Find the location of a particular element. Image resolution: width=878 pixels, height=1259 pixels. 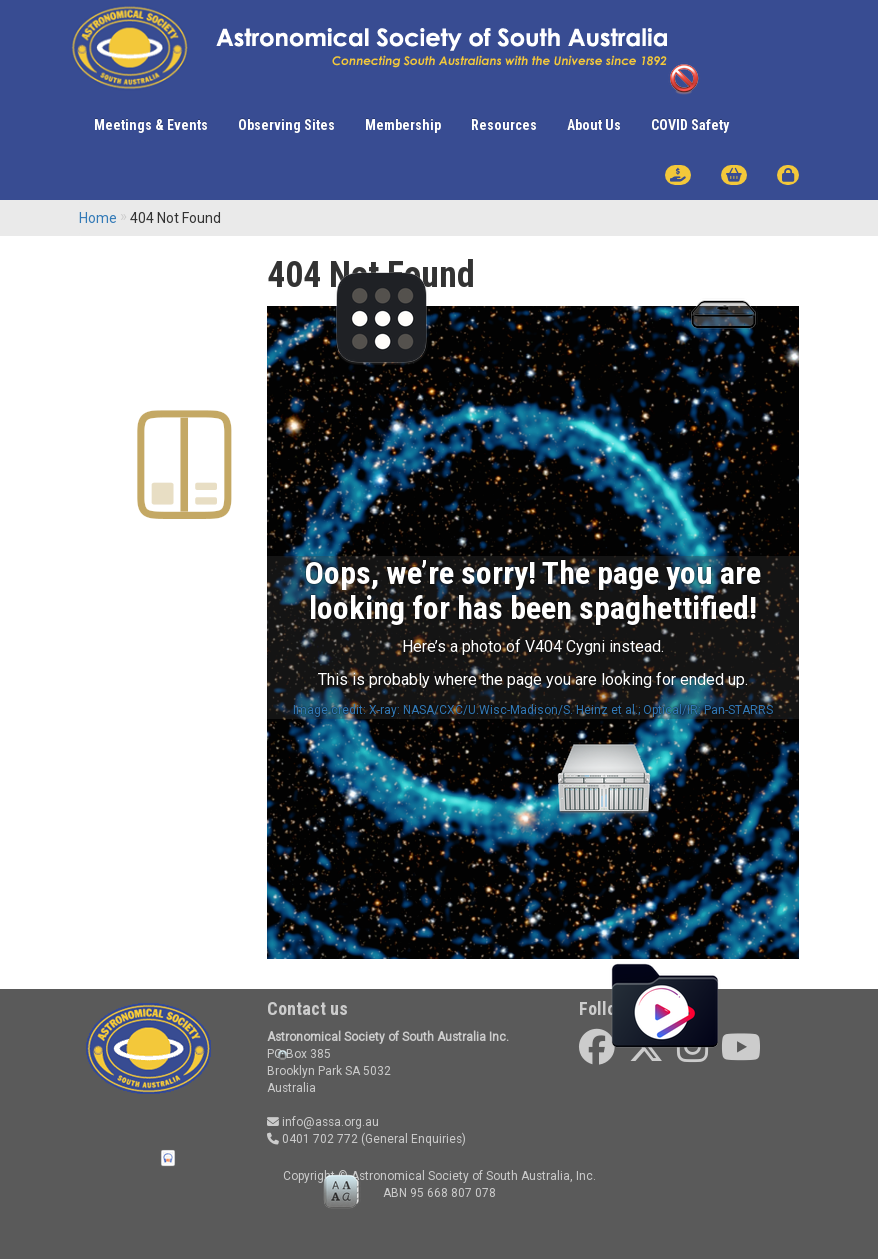

folder containing youtube music vanced app files is located at coordinates (664, 1008).